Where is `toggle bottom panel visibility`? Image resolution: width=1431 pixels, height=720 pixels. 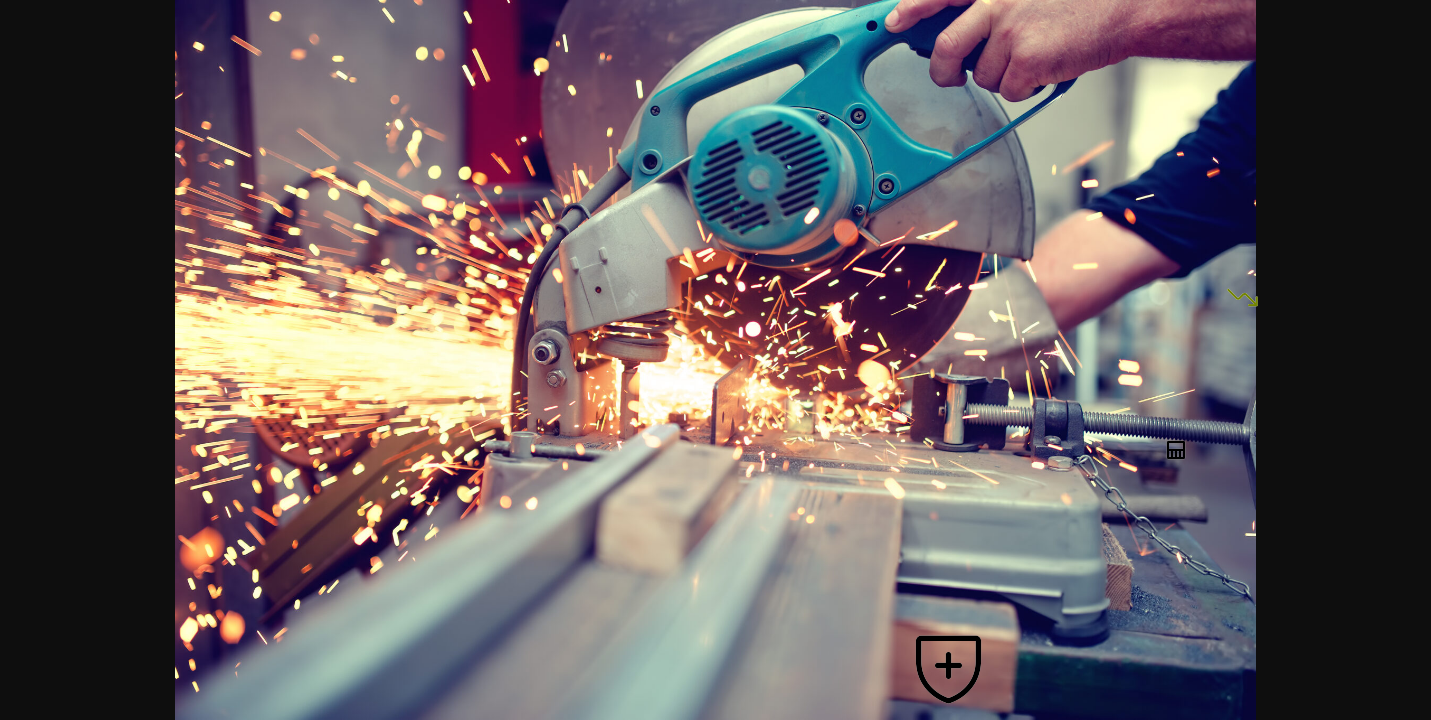 toggle bottom panel visibility is located at coordinates (1176, 450).